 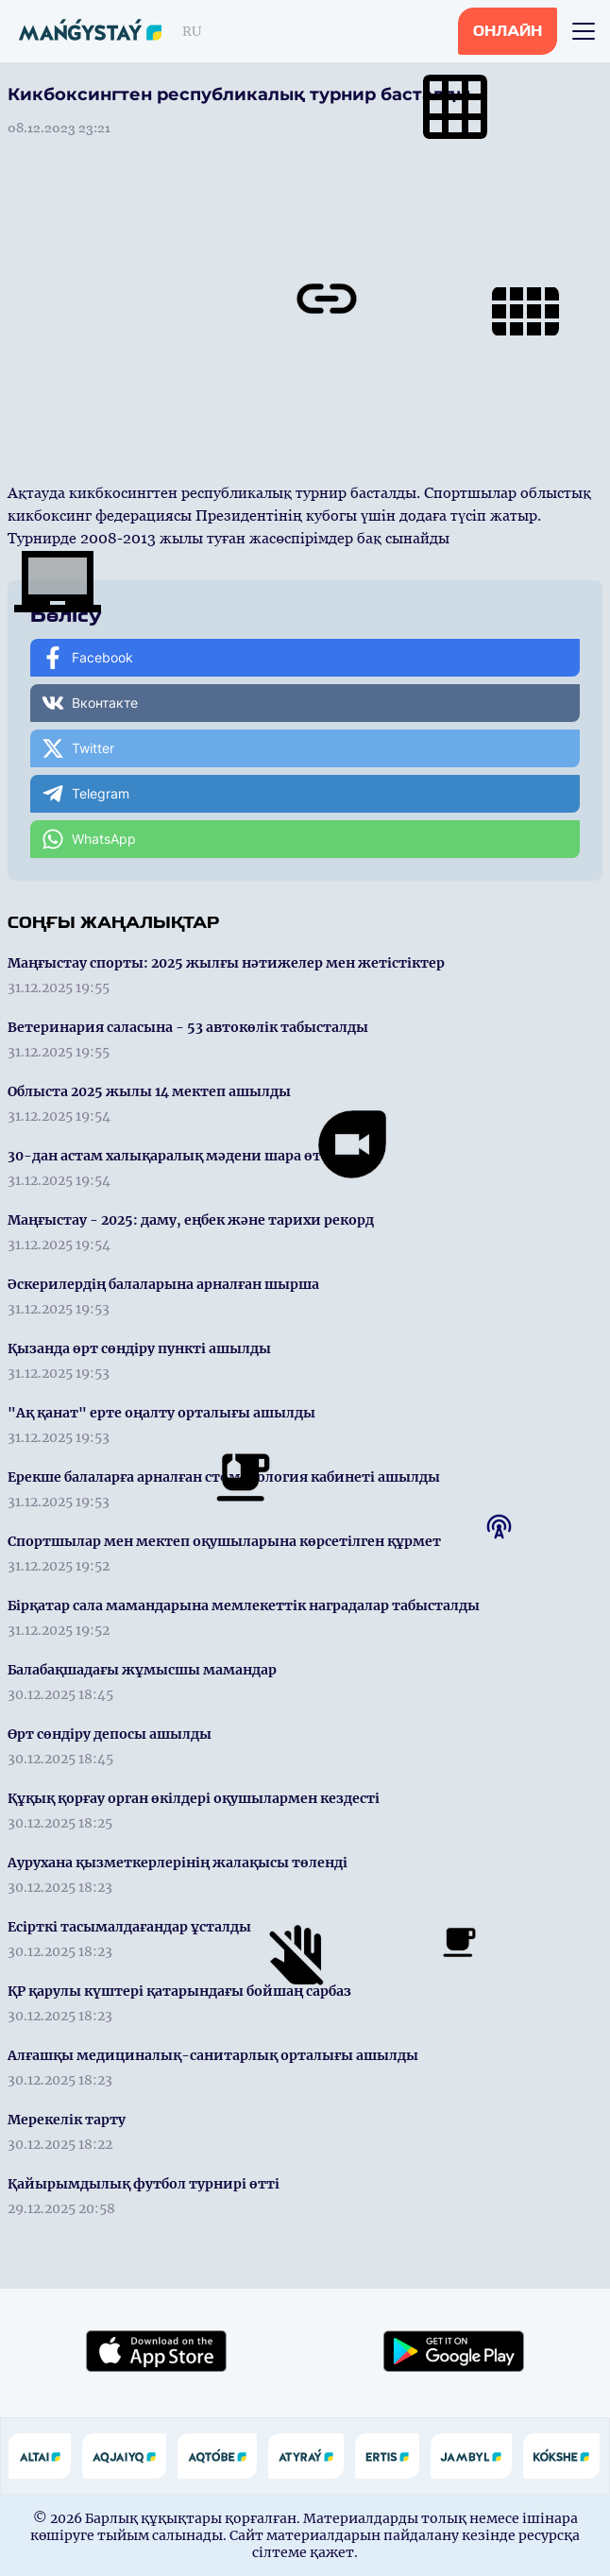 I want to click on access broadcast or transmission settings, so click(x=499, y=1526).